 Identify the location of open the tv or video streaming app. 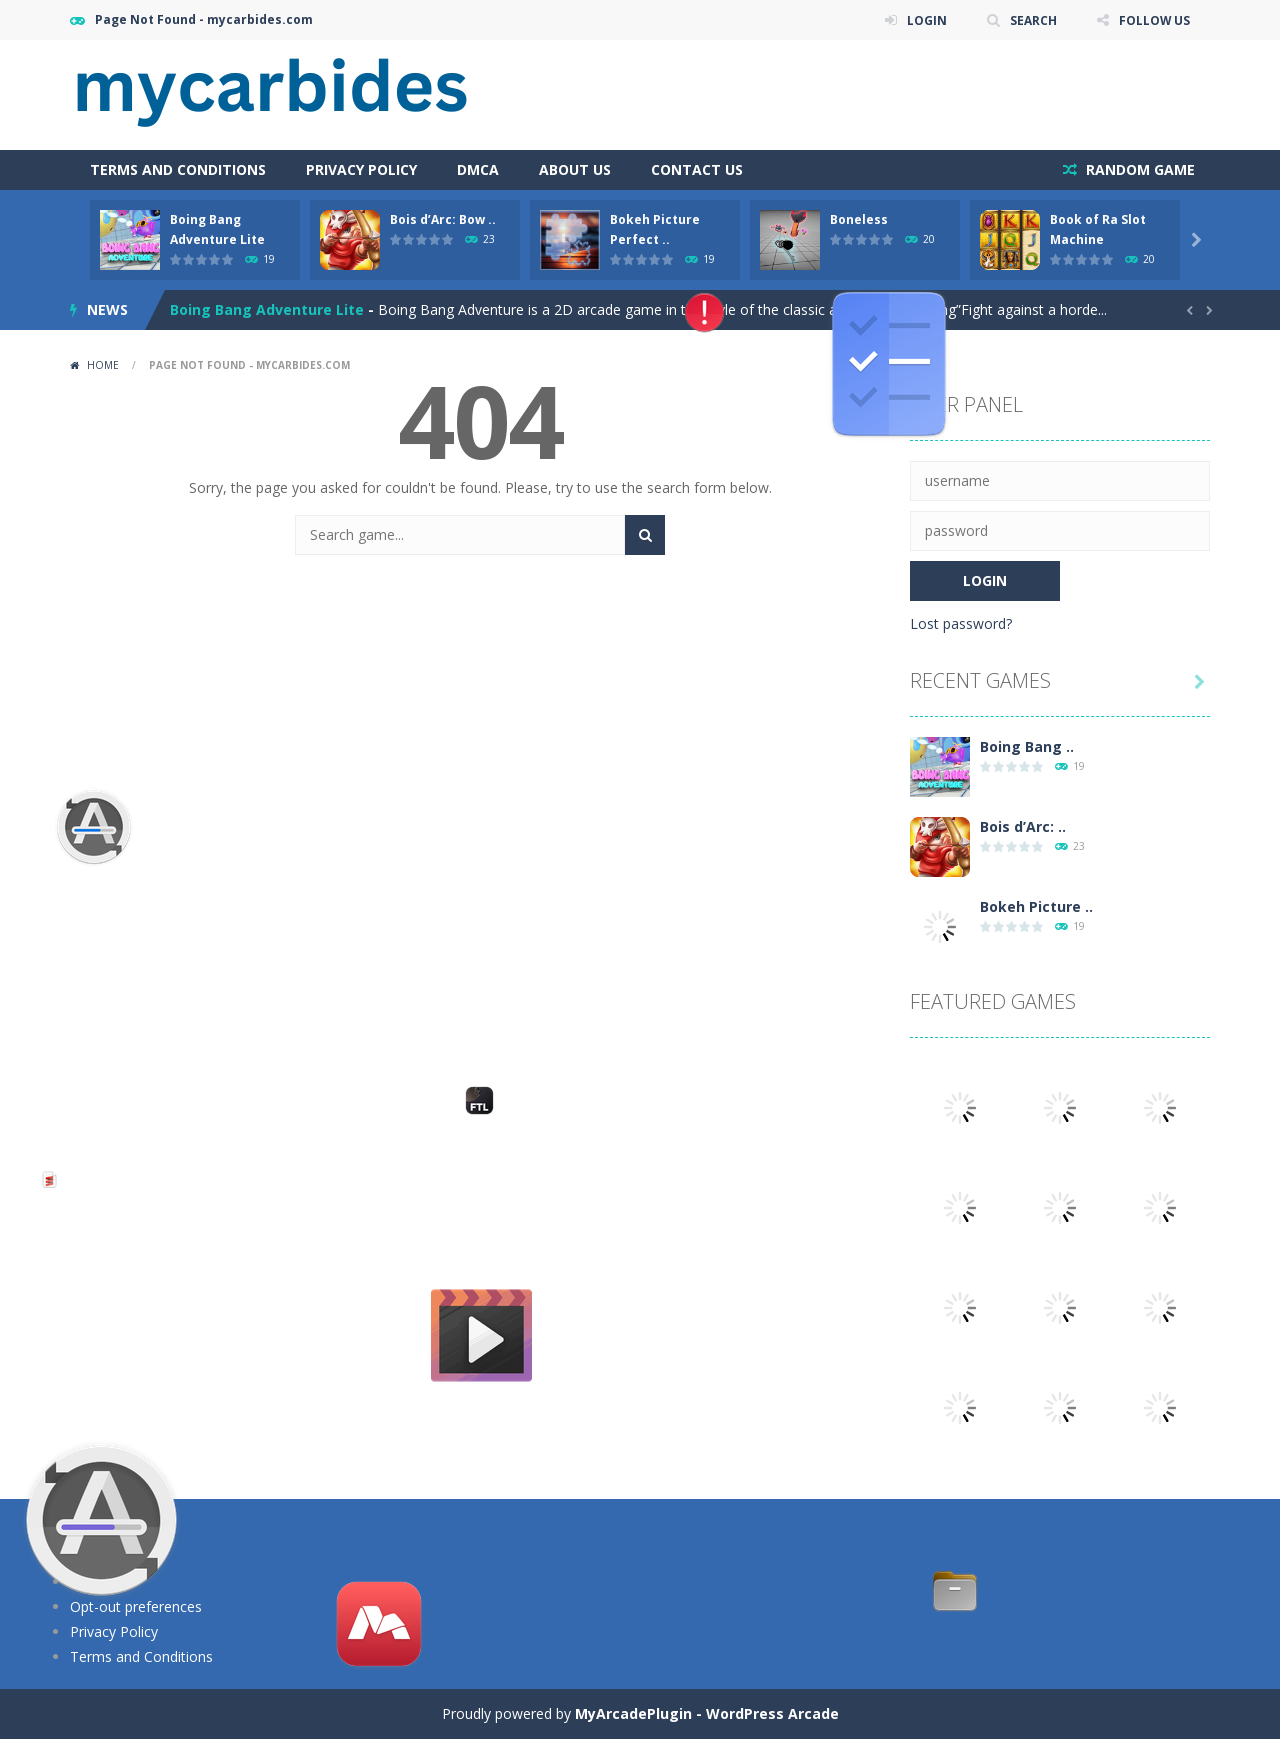
(481, 1335).